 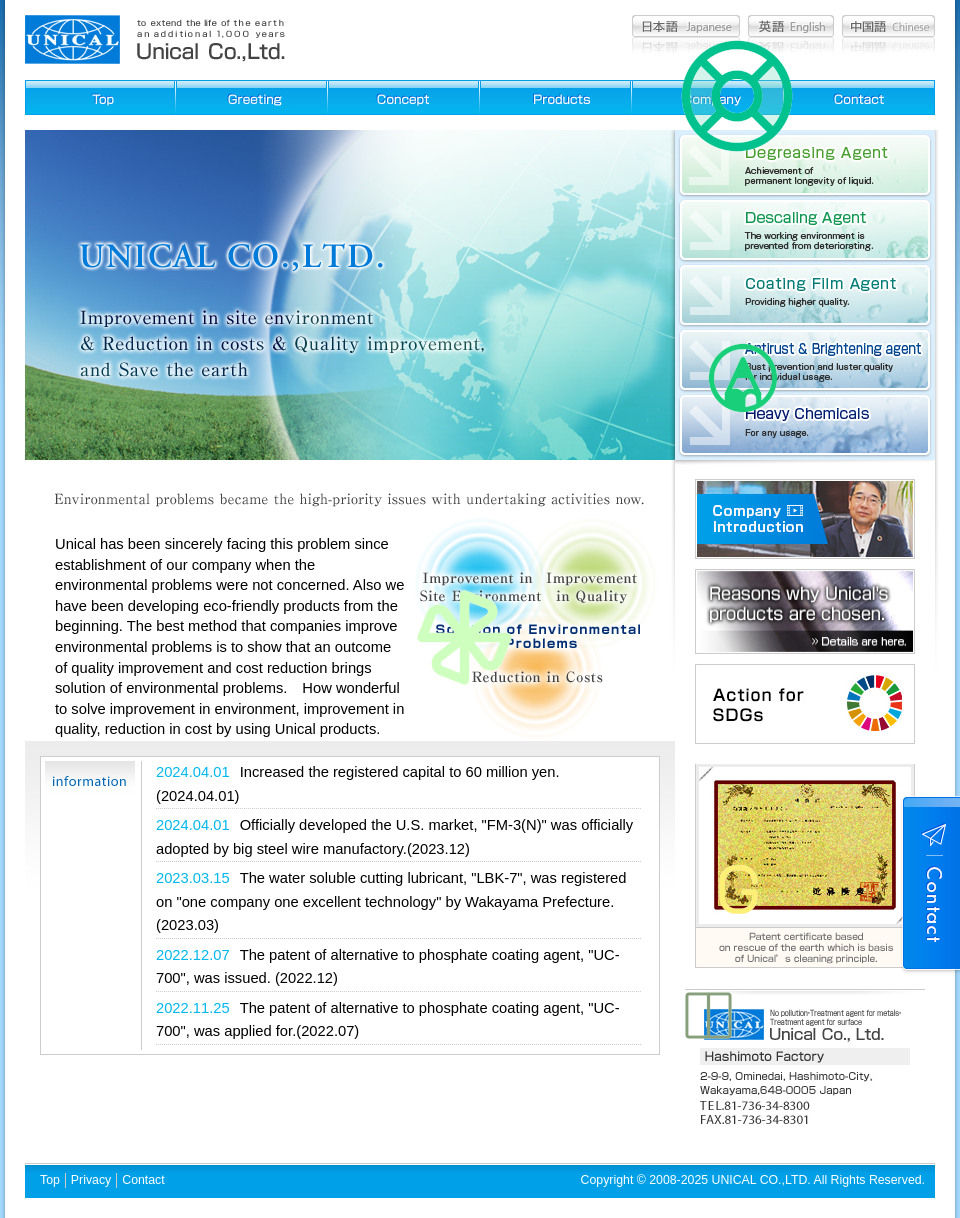 I want to click on represents the letter G in text or typography tools, so click(x=738, y=889).